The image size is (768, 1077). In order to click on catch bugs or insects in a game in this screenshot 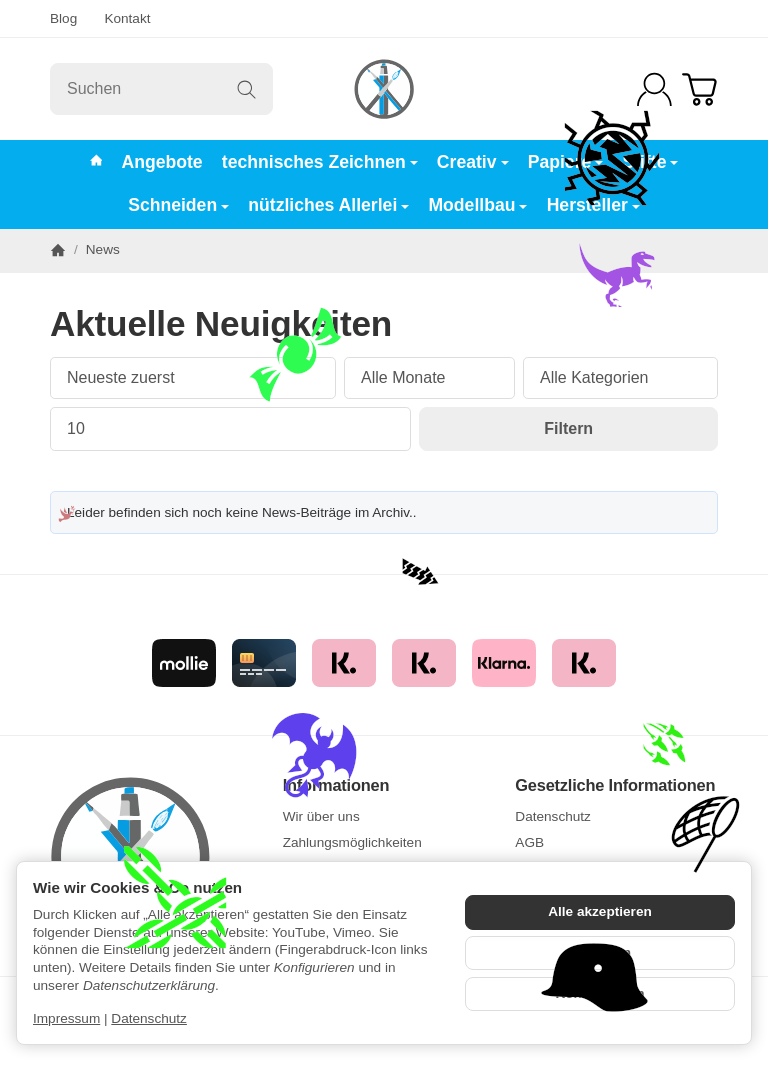, I will do `click(705, 834)`.